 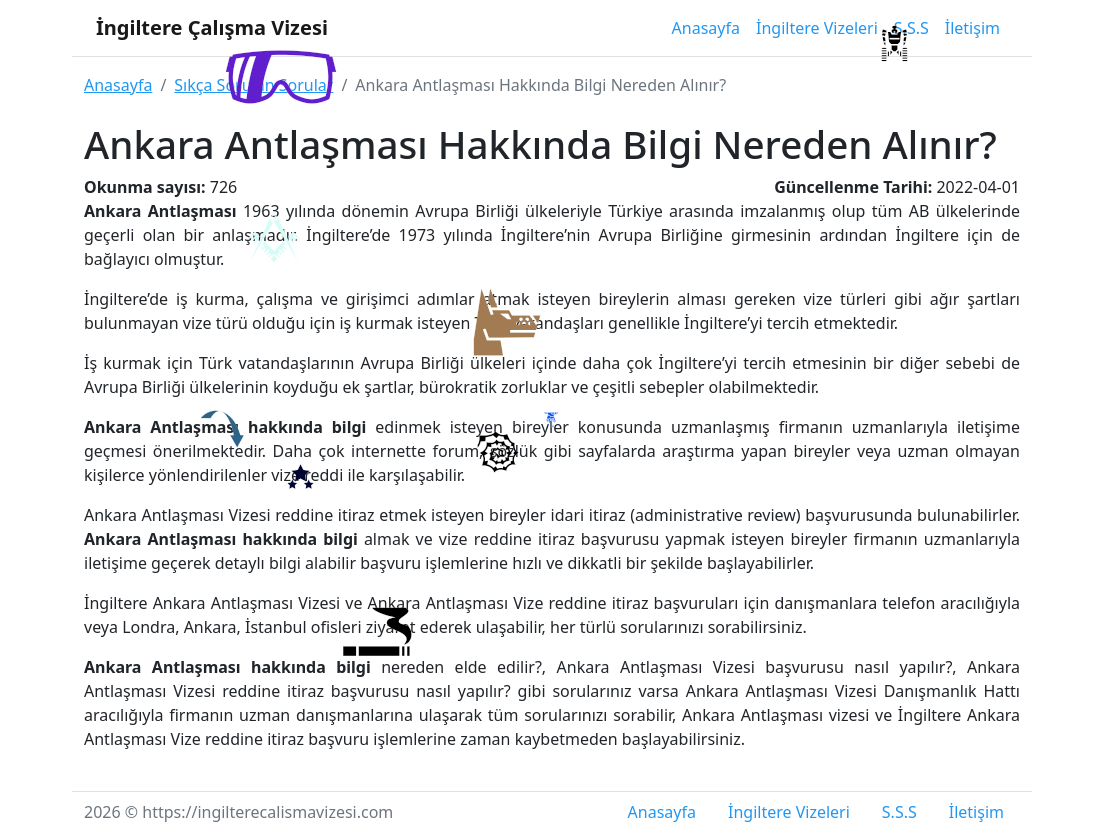 What do you see at coordinates (281, 77) in the screenshot?
I see `enable safety mode or protective settings` at bounding box center [281, 77].